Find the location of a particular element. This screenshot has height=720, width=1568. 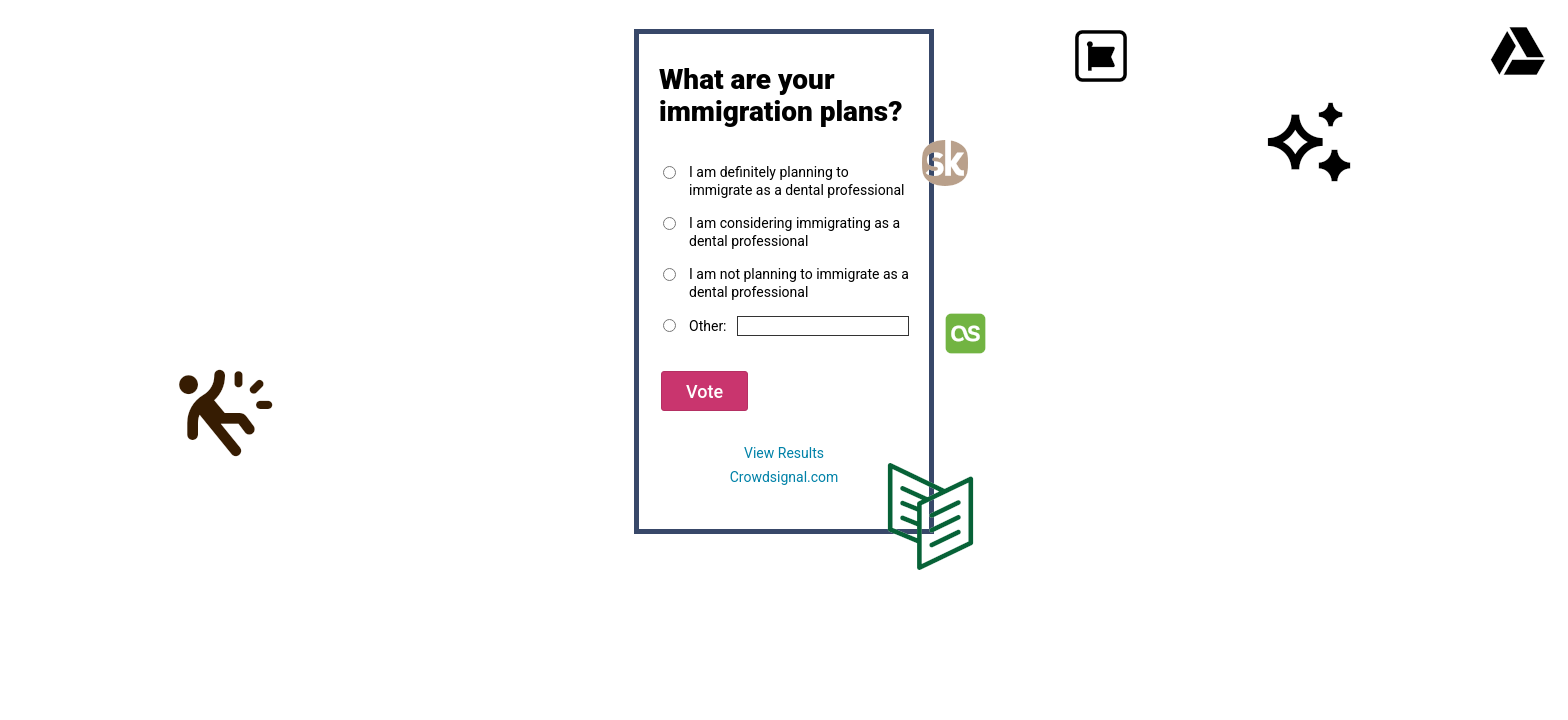

open Last.fm app or profile is located at coordinates (965, 333).